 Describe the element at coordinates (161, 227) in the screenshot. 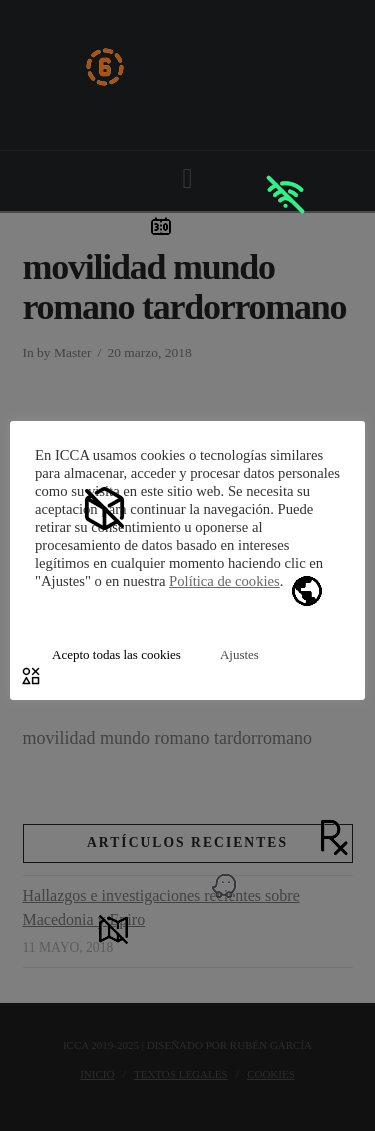

I see `view game or match scores` at that location.